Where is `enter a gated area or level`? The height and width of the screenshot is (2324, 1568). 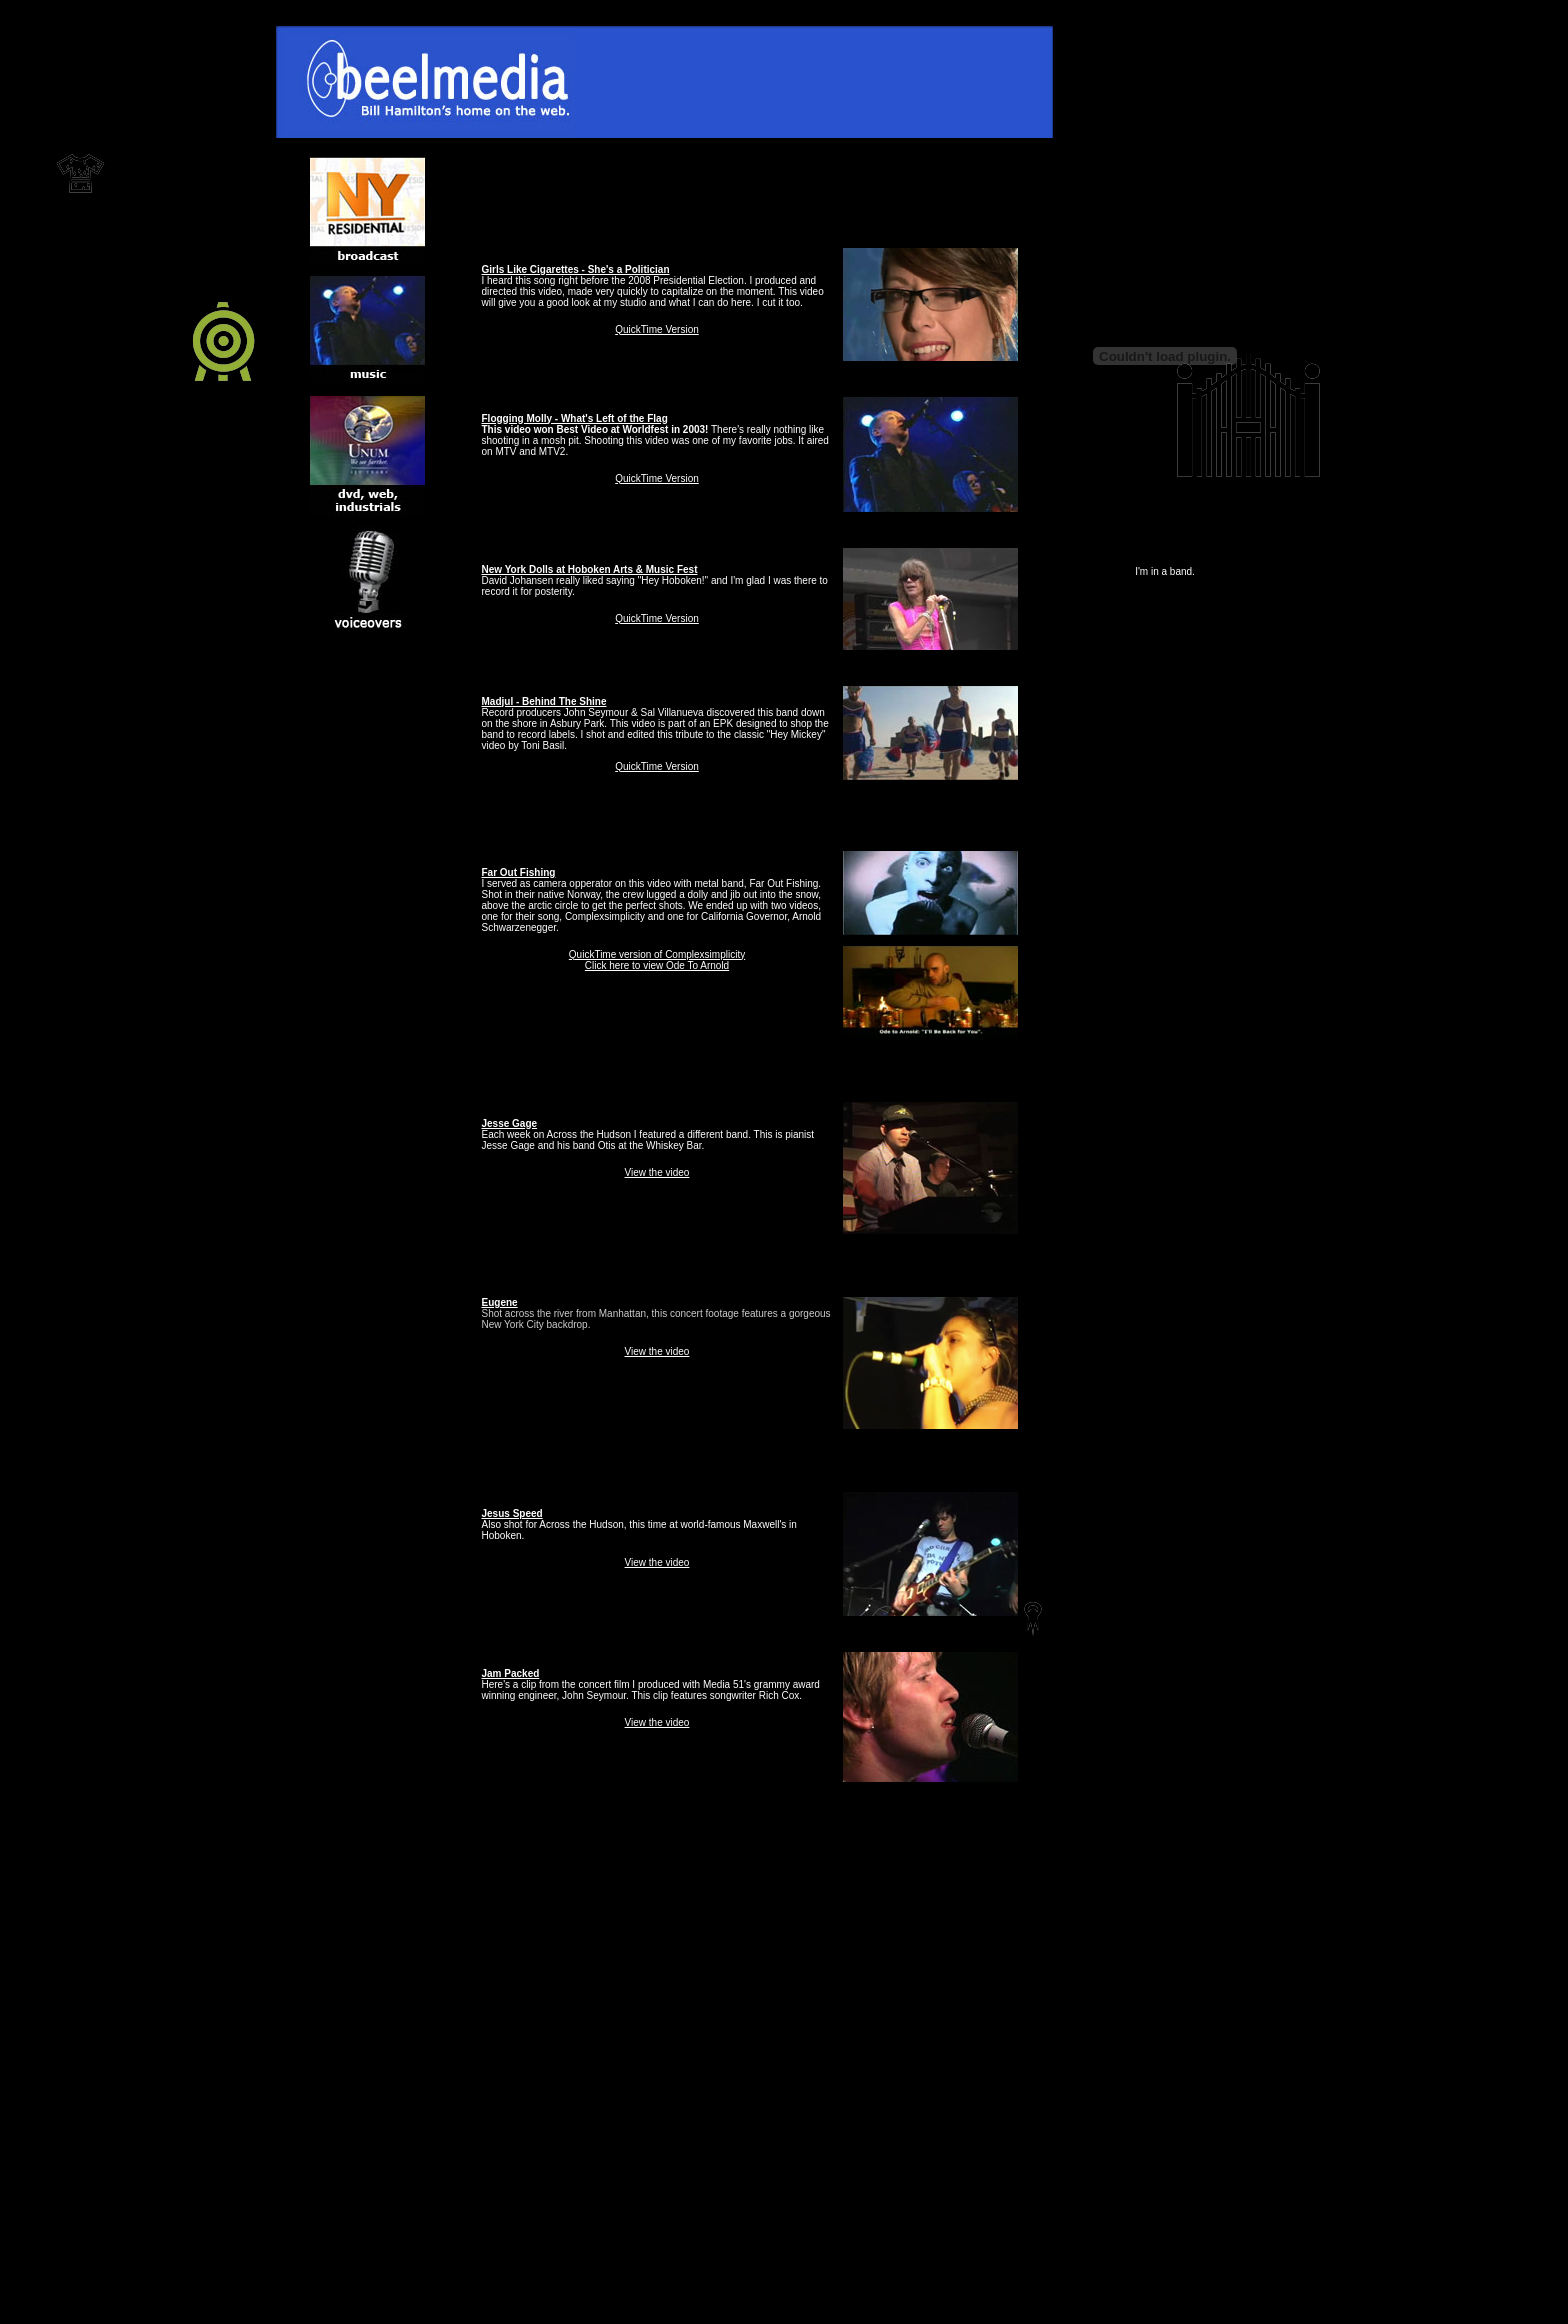 enter a gated area or level is located at coordinates (1248, 405).